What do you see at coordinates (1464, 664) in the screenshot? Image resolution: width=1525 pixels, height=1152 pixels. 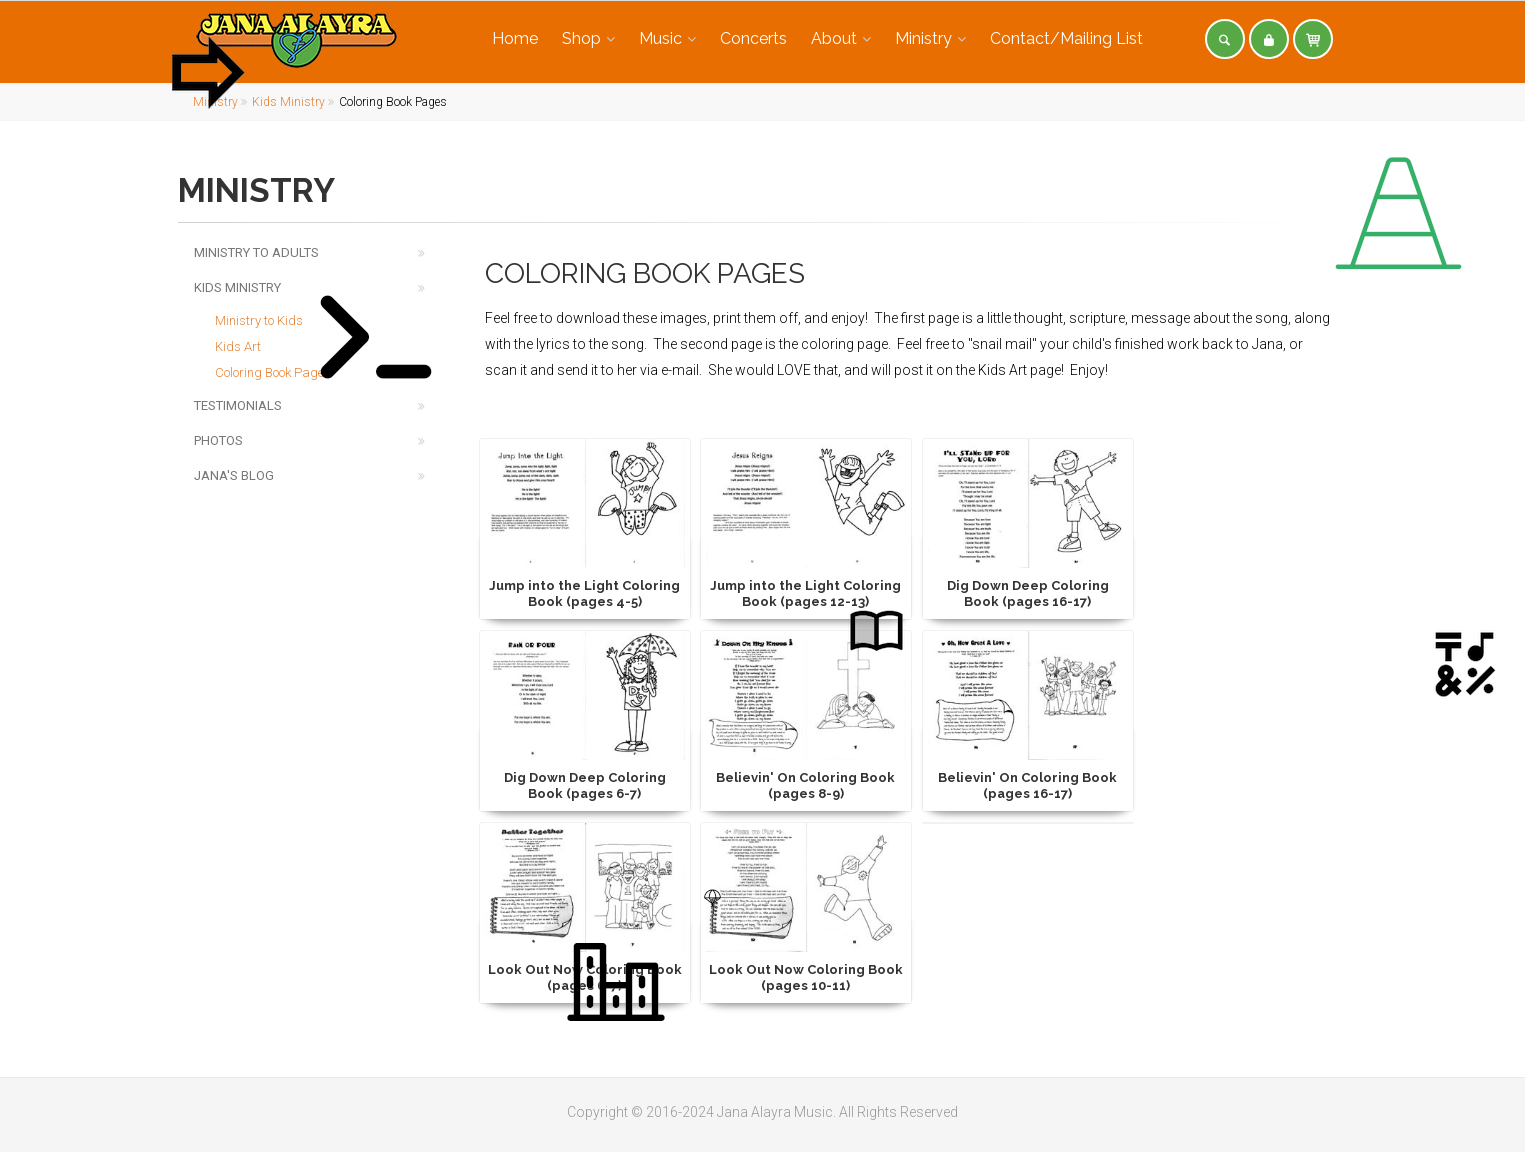 I see `access emoji and special characters` at bounding box center [1464, 664].